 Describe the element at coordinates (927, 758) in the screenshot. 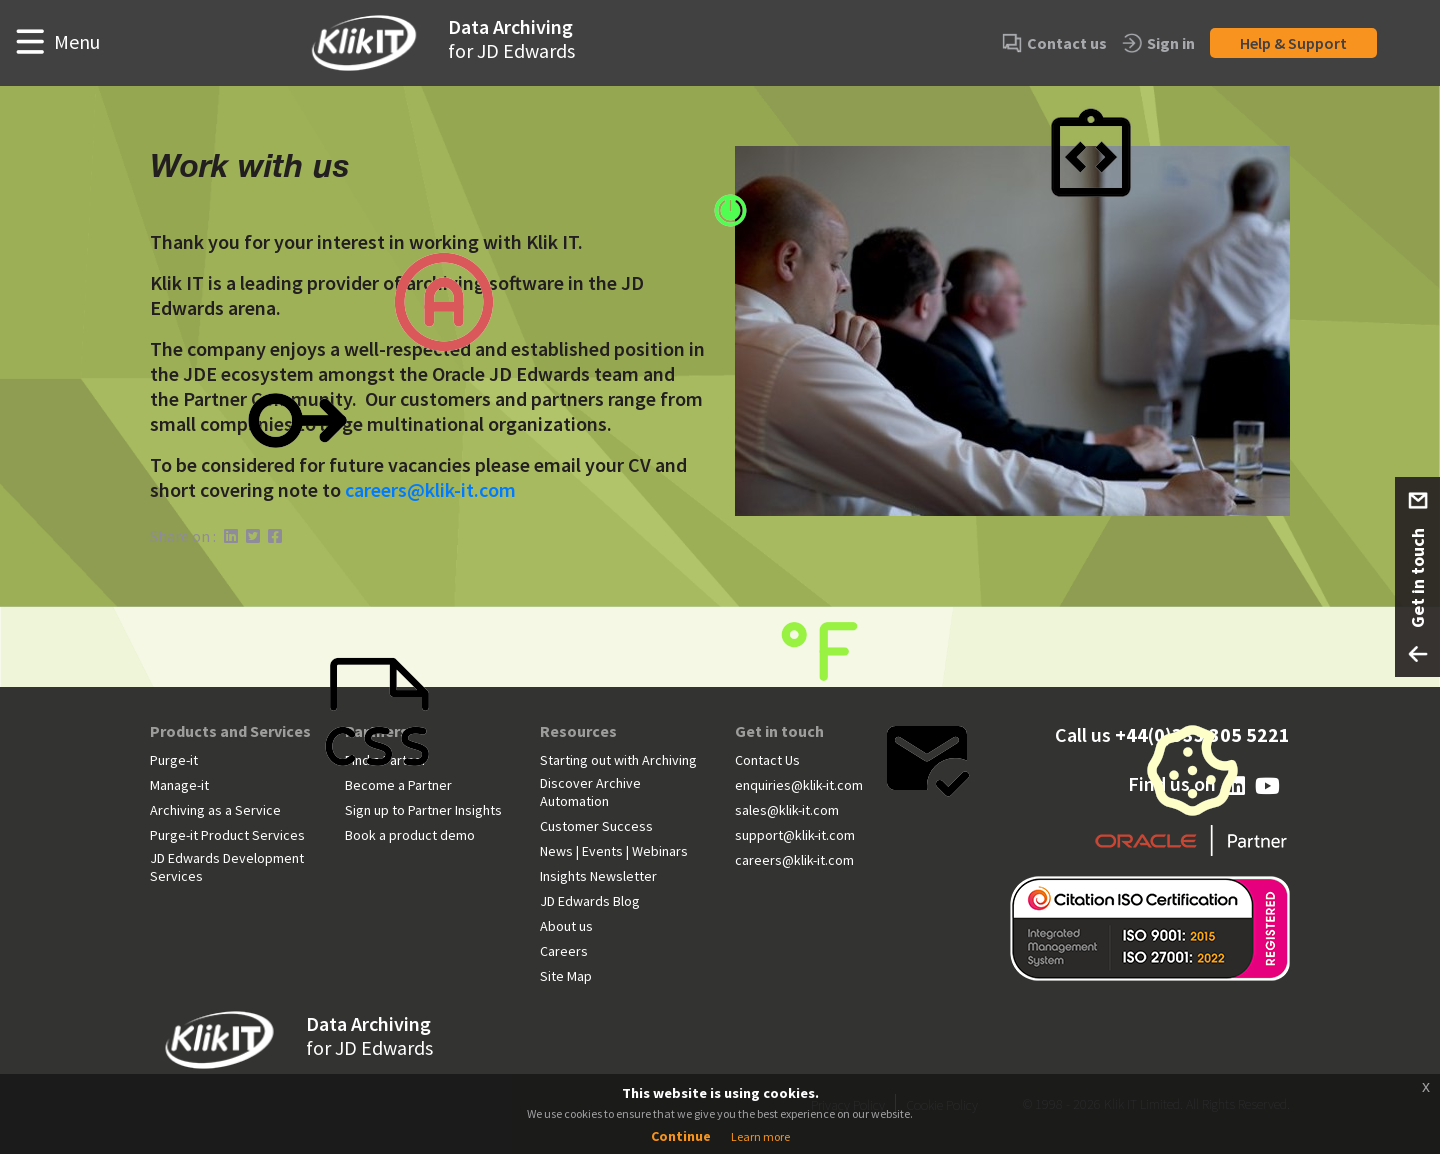

I see `mark email as read` at that location.